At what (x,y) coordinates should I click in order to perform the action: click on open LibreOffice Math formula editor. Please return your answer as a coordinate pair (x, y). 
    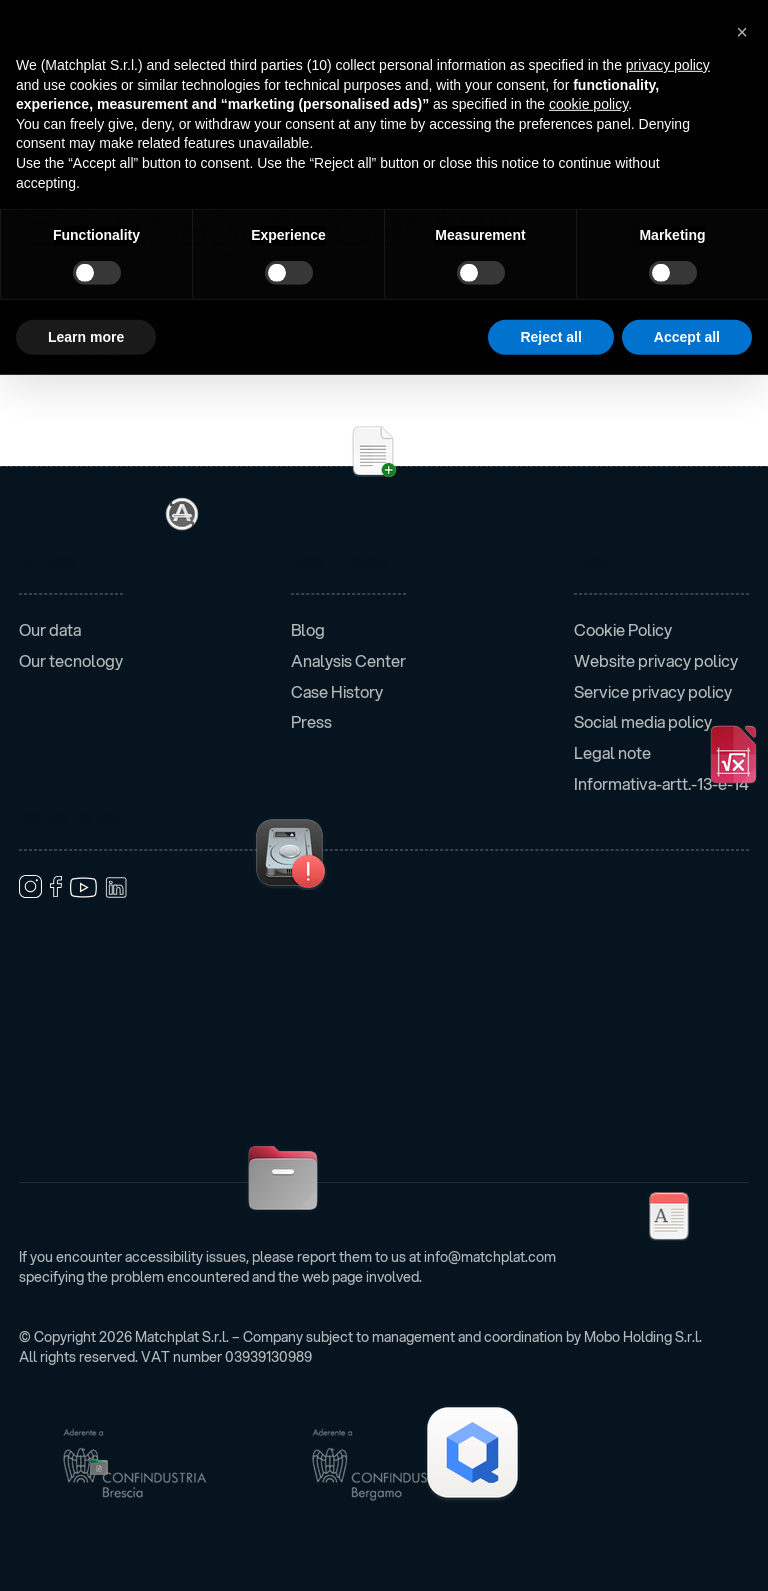
    Looking at the image, I should click on (733, 754).